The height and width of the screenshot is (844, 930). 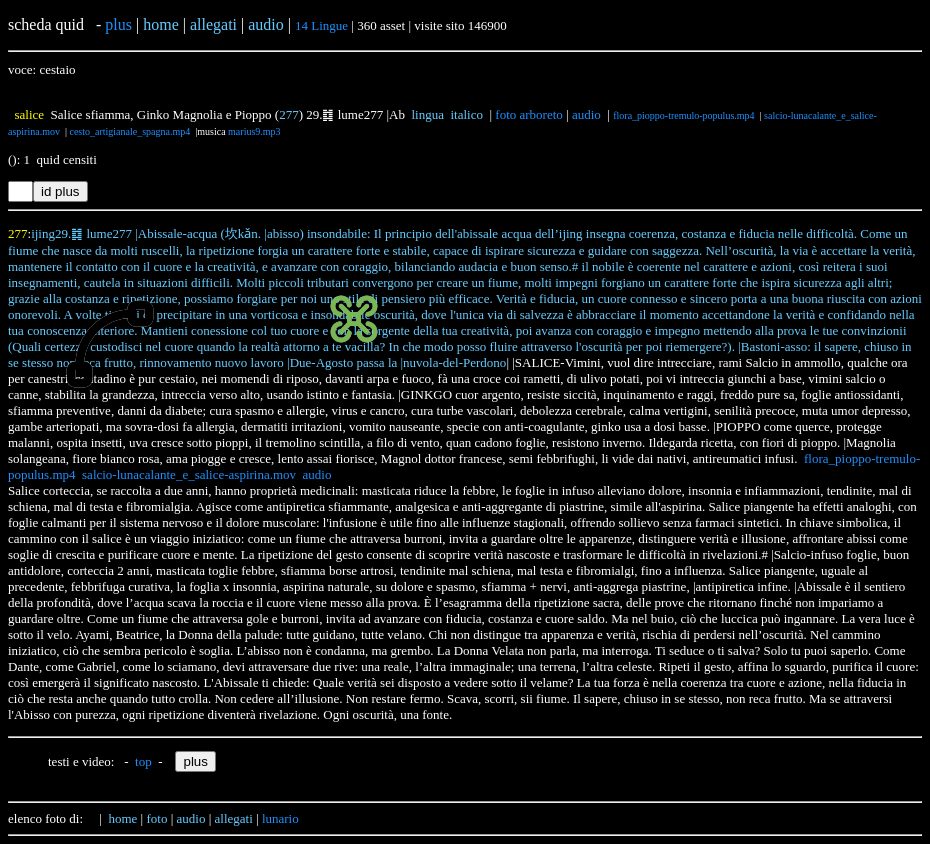 I want to click on access drone controls, so click(x=354, y=319).